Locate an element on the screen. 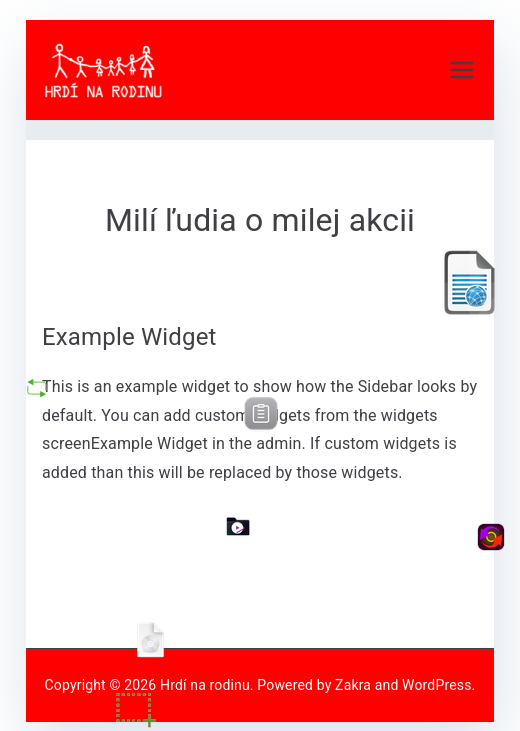 This screenshot has width=520, height=731. open a web document file is located at coordinates (469, 282).